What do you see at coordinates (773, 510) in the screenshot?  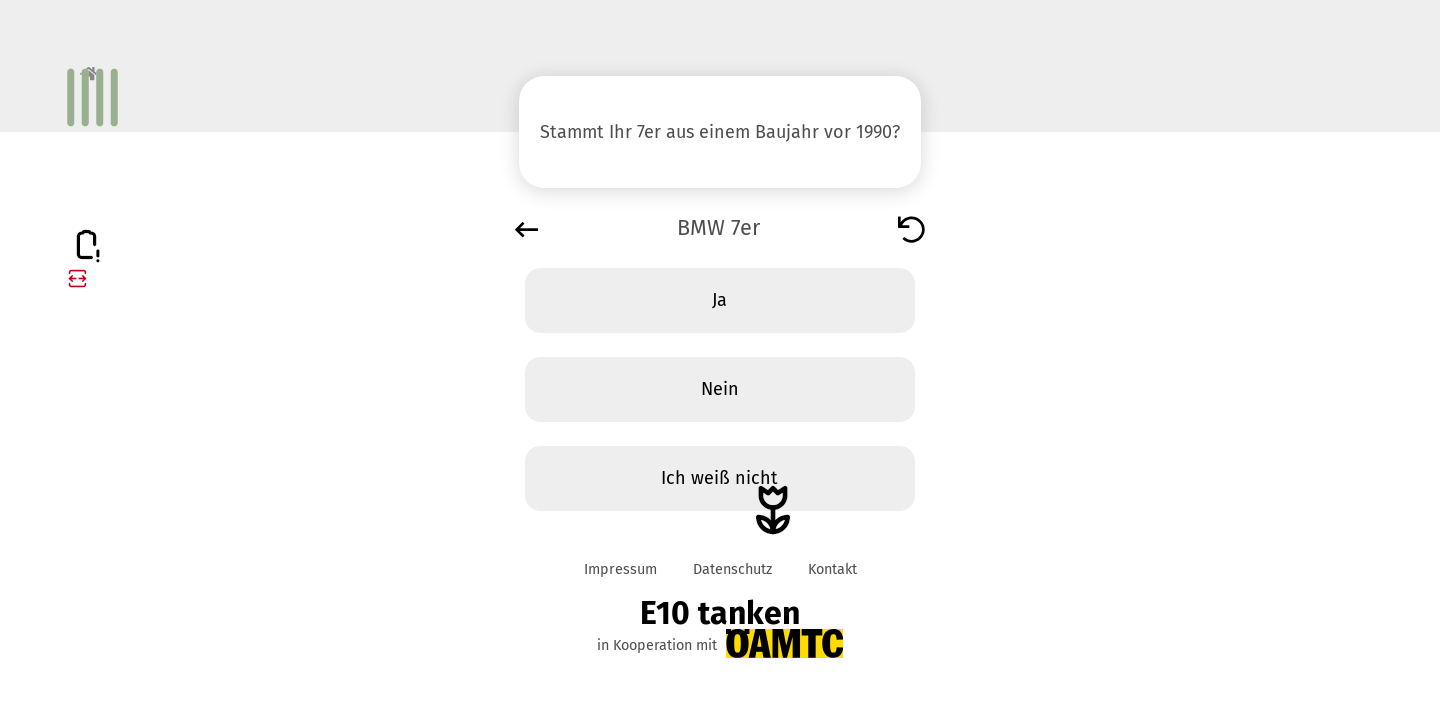 I see `enable macro or close-up photography mode` at bounding box center [773, 510].